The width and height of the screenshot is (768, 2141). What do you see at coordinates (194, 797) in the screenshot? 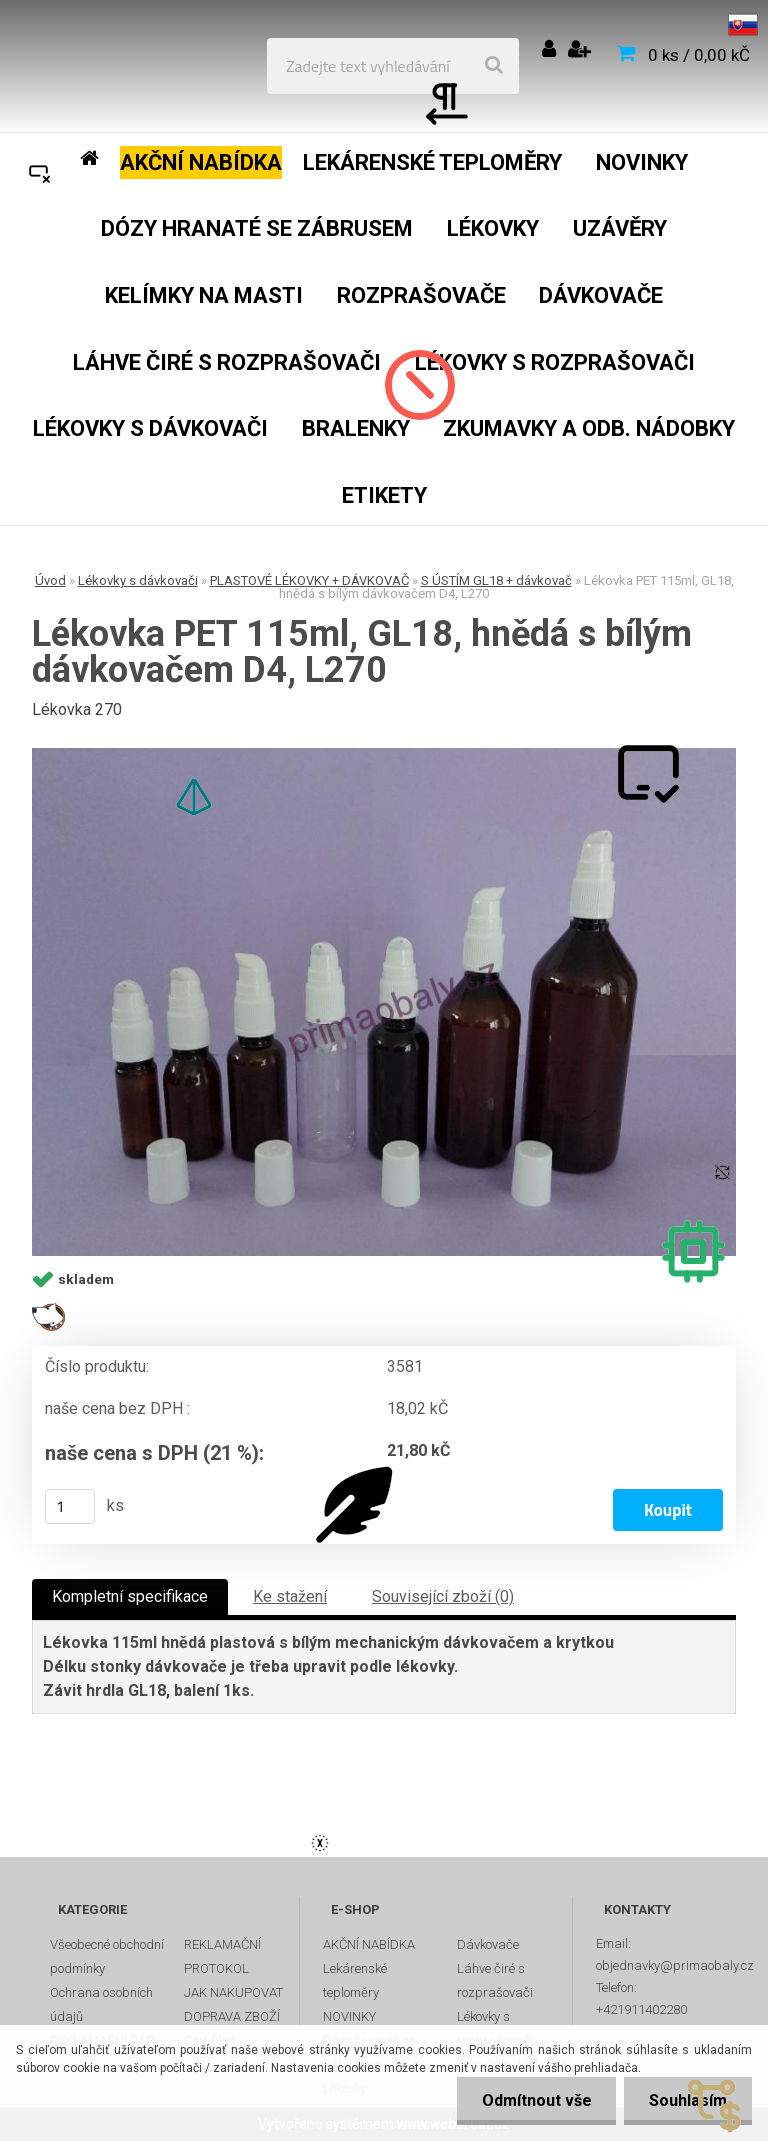
I see `view 3D model or object` at bounding box center [194, 797].